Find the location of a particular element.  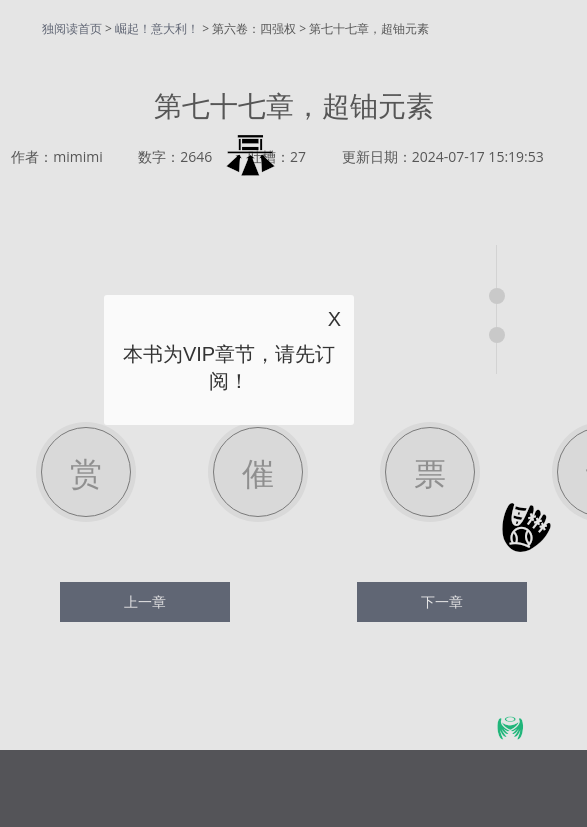

baseball or softball category is located at coordinates (526, 527).